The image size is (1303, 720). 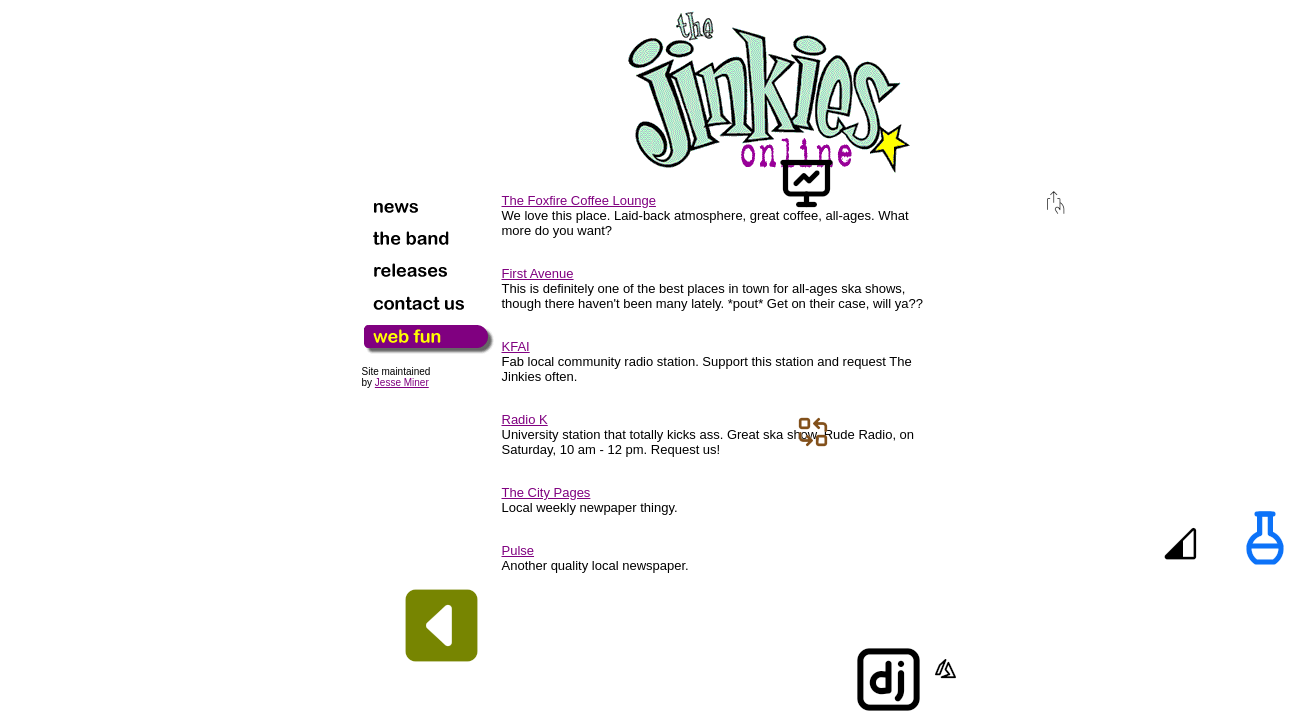 I want to click on indicates medium cellular signal strength, so click(x=1183, y=545).